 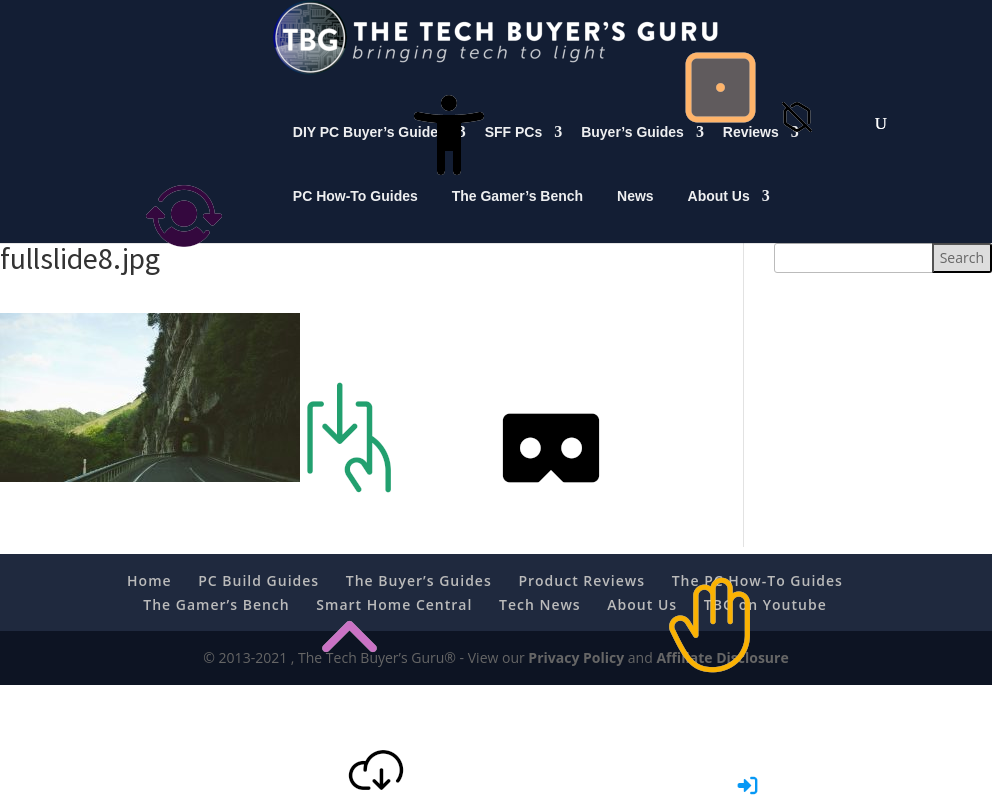 What do you see at coordinates (797, 117) in the screenshot?
I see `disable or deactivate a feature` at bounding box center [797, 117].